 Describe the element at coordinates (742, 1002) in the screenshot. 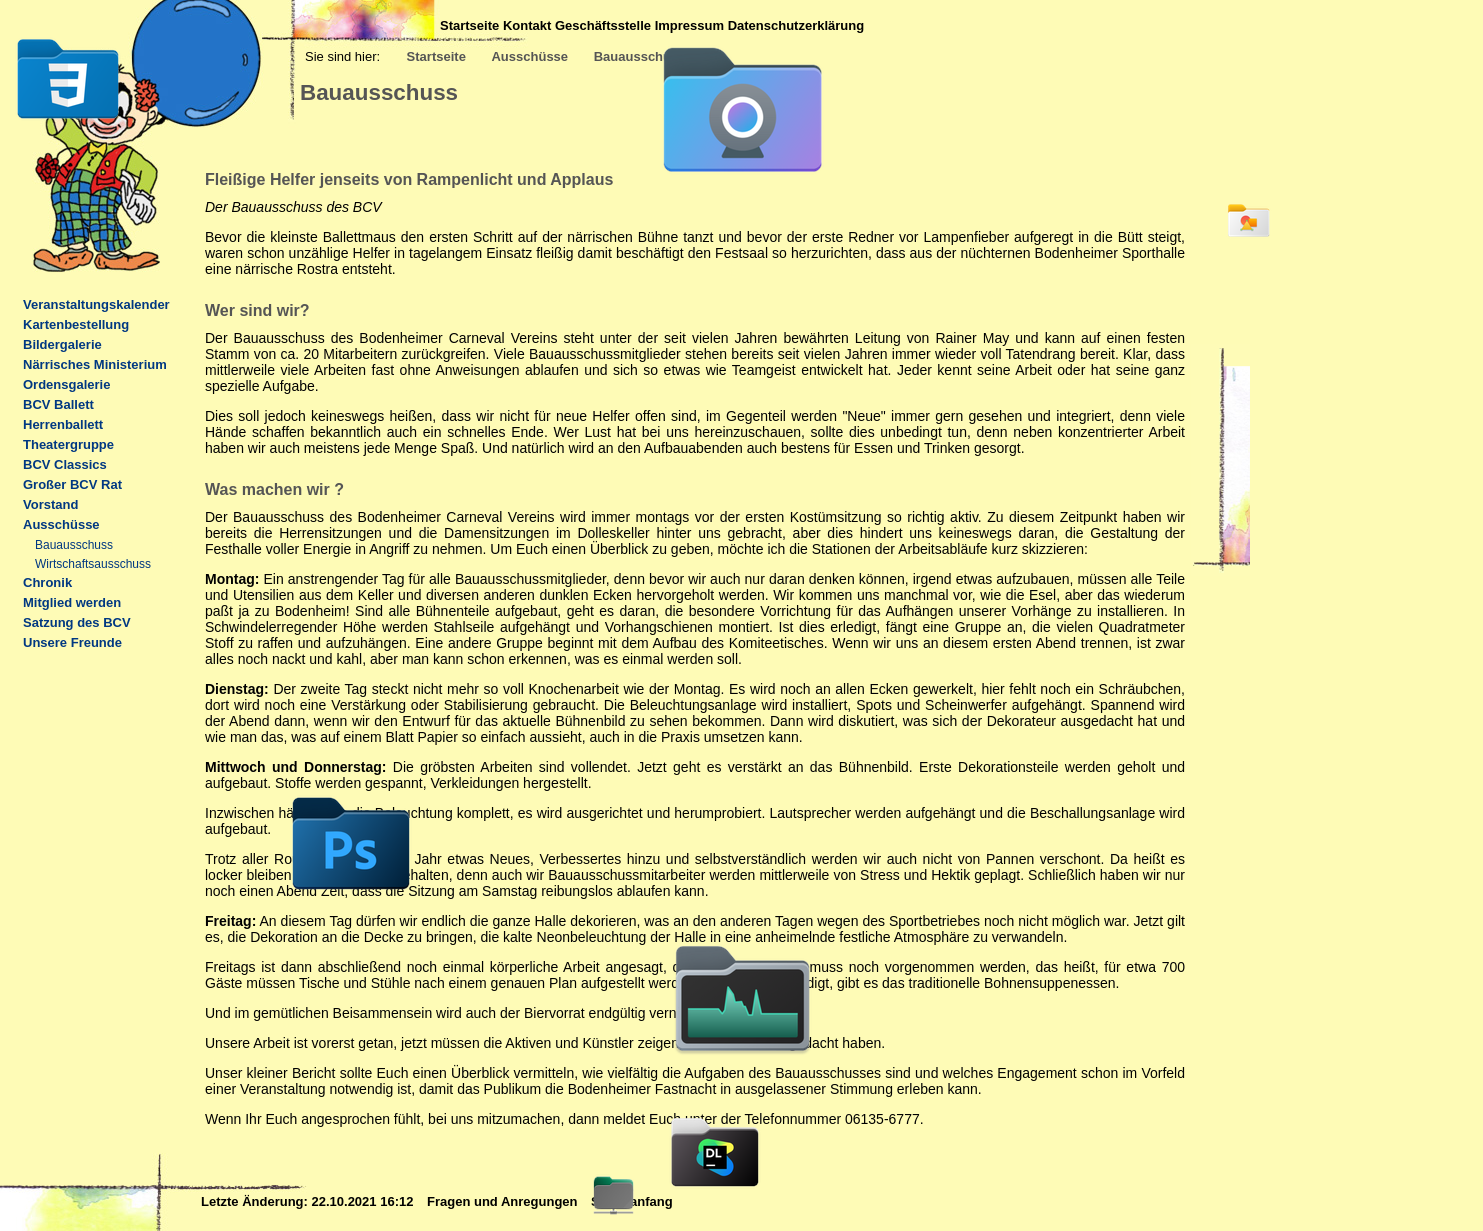

I see `open system monitoring files` at that location.